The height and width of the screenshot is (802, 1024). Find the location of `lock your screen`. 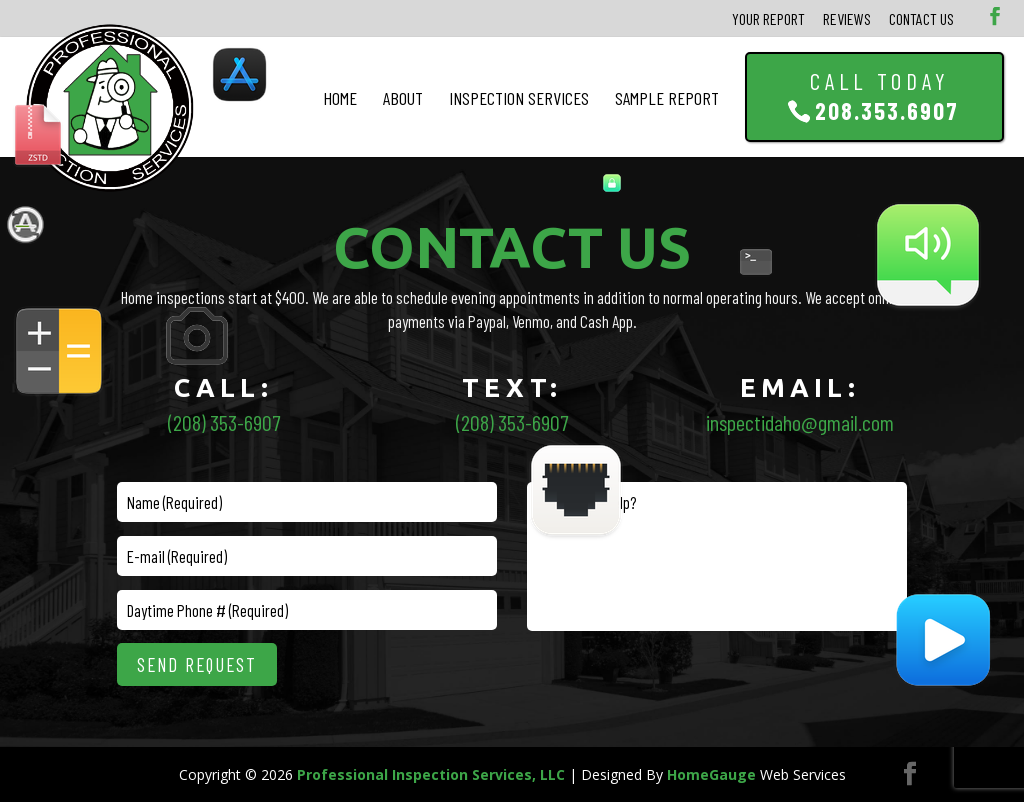

lock your screen is located at coordinates (612, 183).